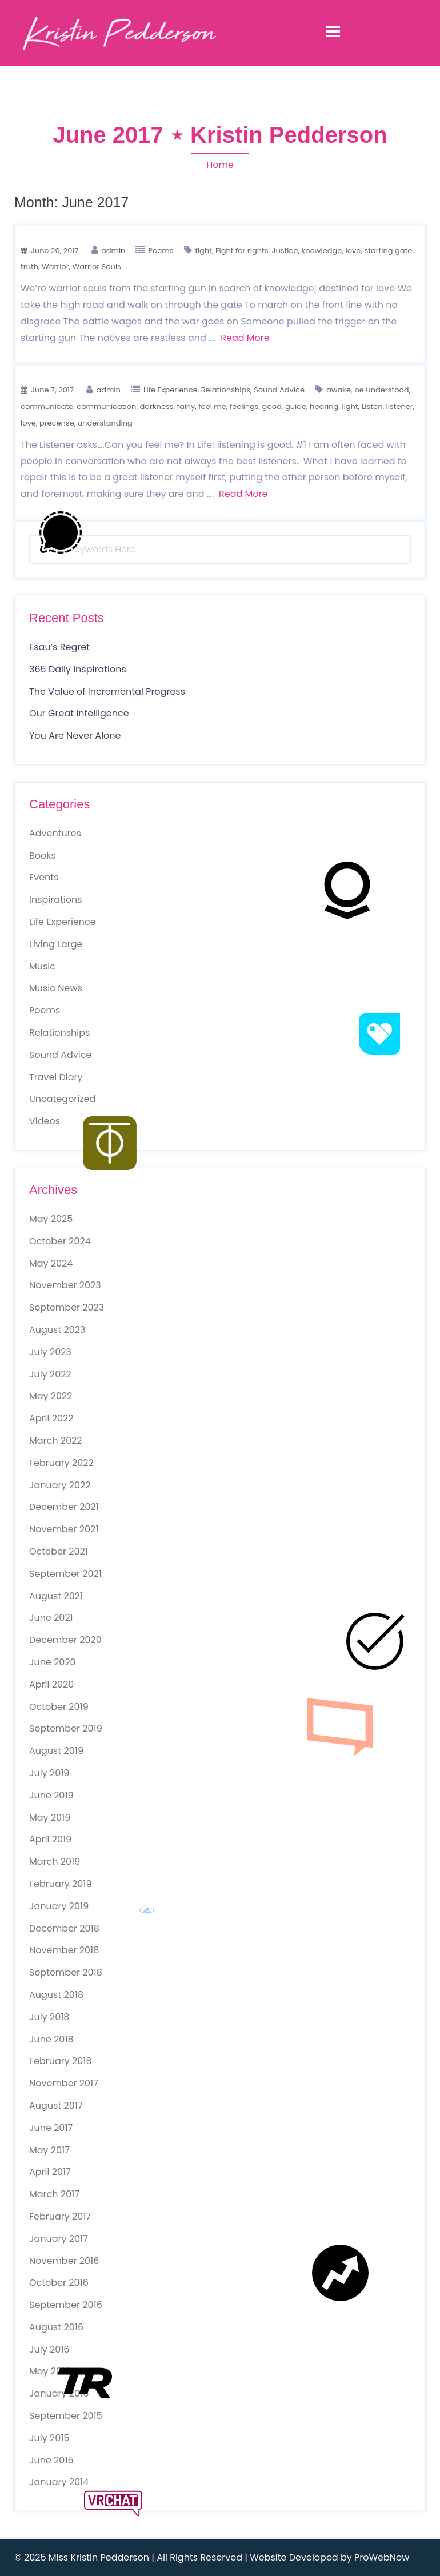  What do you see at coordinates (147, 1910) in the screenshot?
I see `Lada automotive brand logo` at bounding box center [147, 1910].